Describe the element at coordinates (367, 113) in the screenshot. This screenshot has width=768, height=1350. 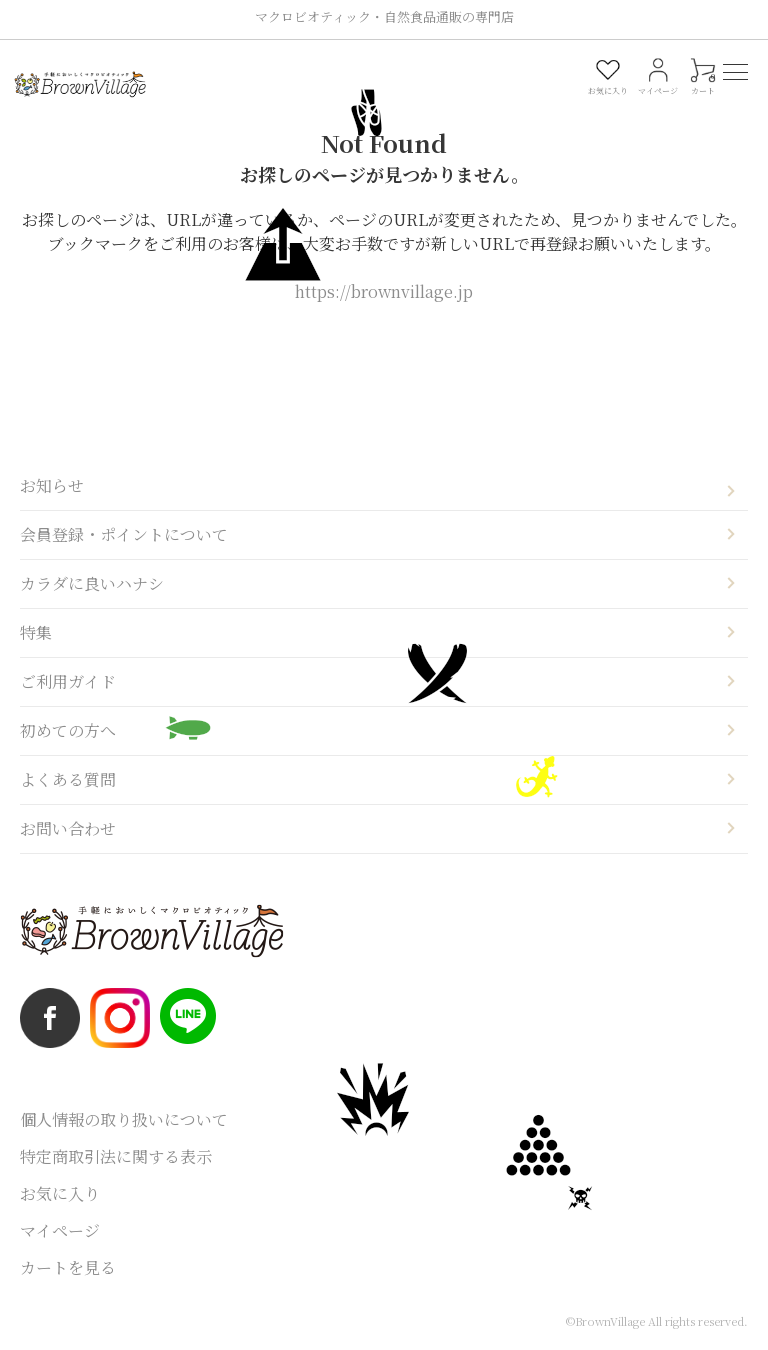
I see `access dance or ballet-related content` at that location.